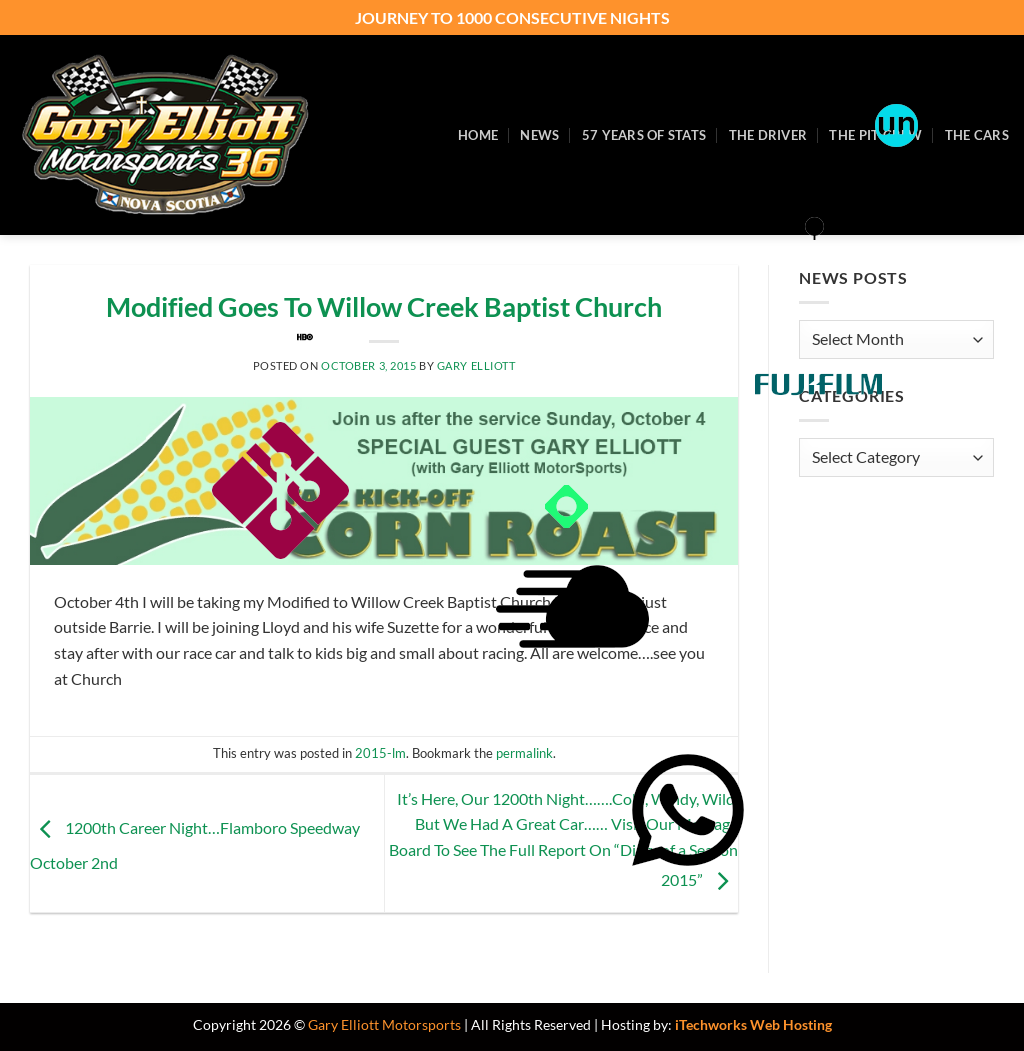 The image size is (1024, 1051). Describe the element at coordinates (688, 810) in the screenshot. I see `open WhatsApp messaging app` at that location.